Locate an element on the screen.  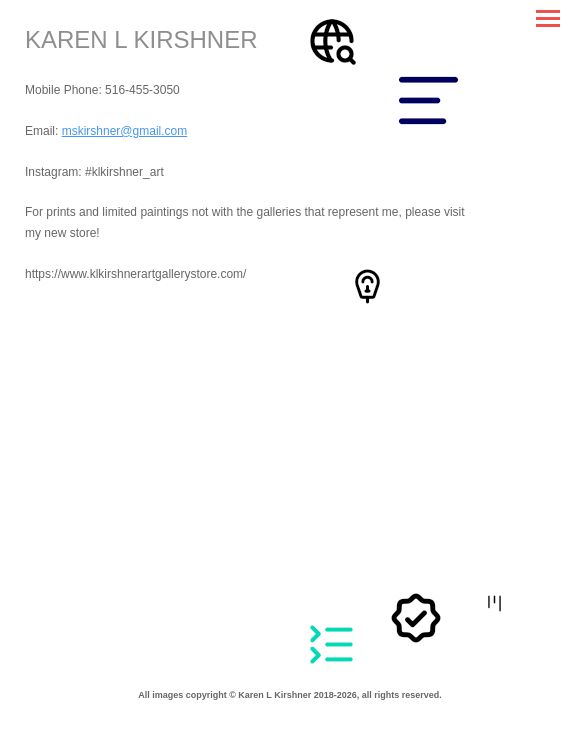
align text to the start of the line is located at coordinates (428, 100).